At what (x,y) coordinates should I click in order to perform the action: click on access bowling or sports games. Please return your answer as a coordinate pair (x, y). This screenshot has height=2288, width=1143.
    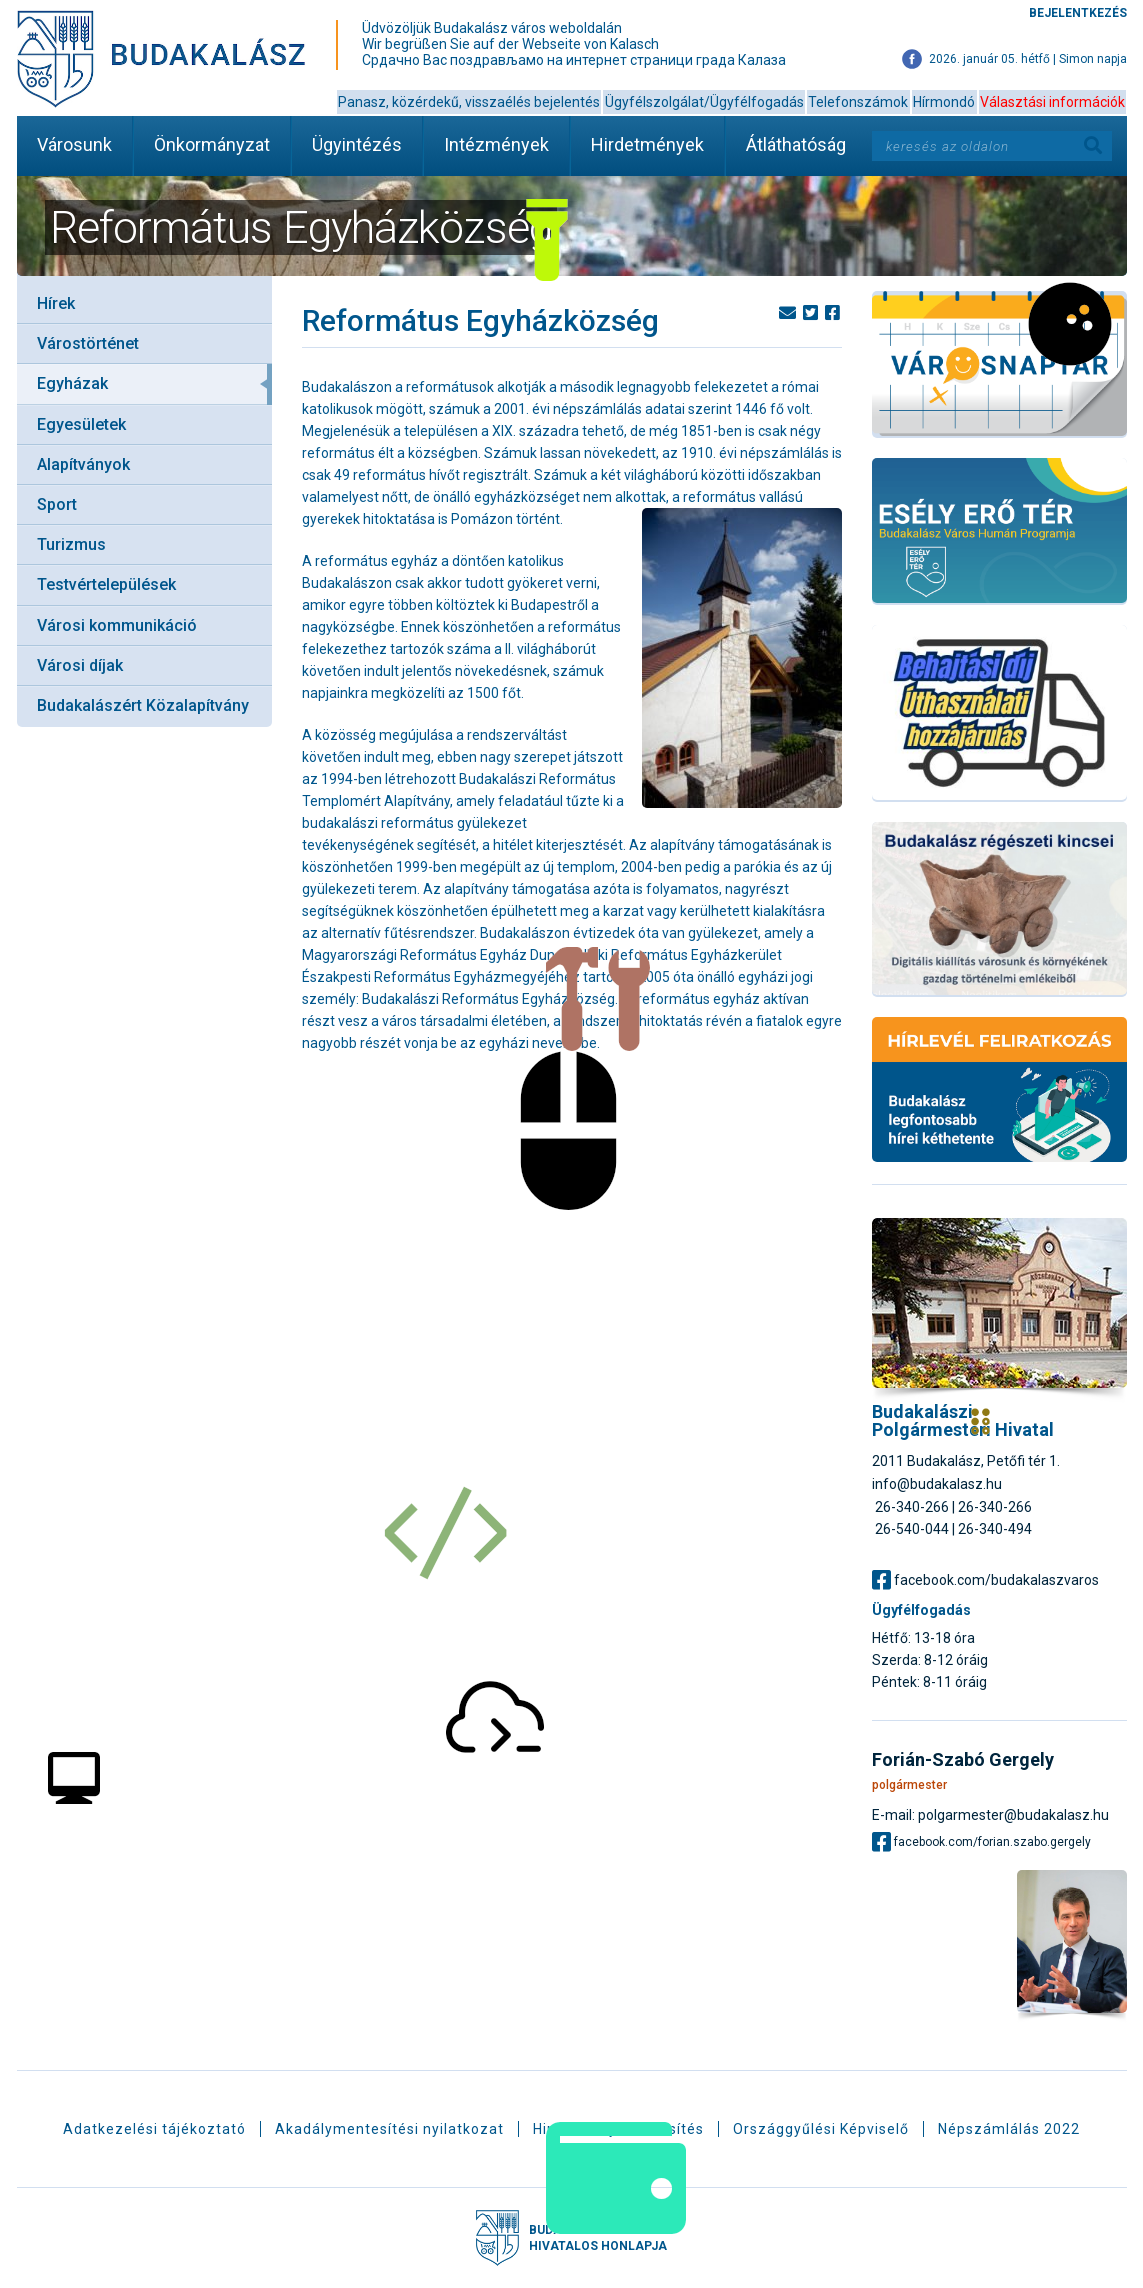
    Looking at the image, I should click on (1070, 324).